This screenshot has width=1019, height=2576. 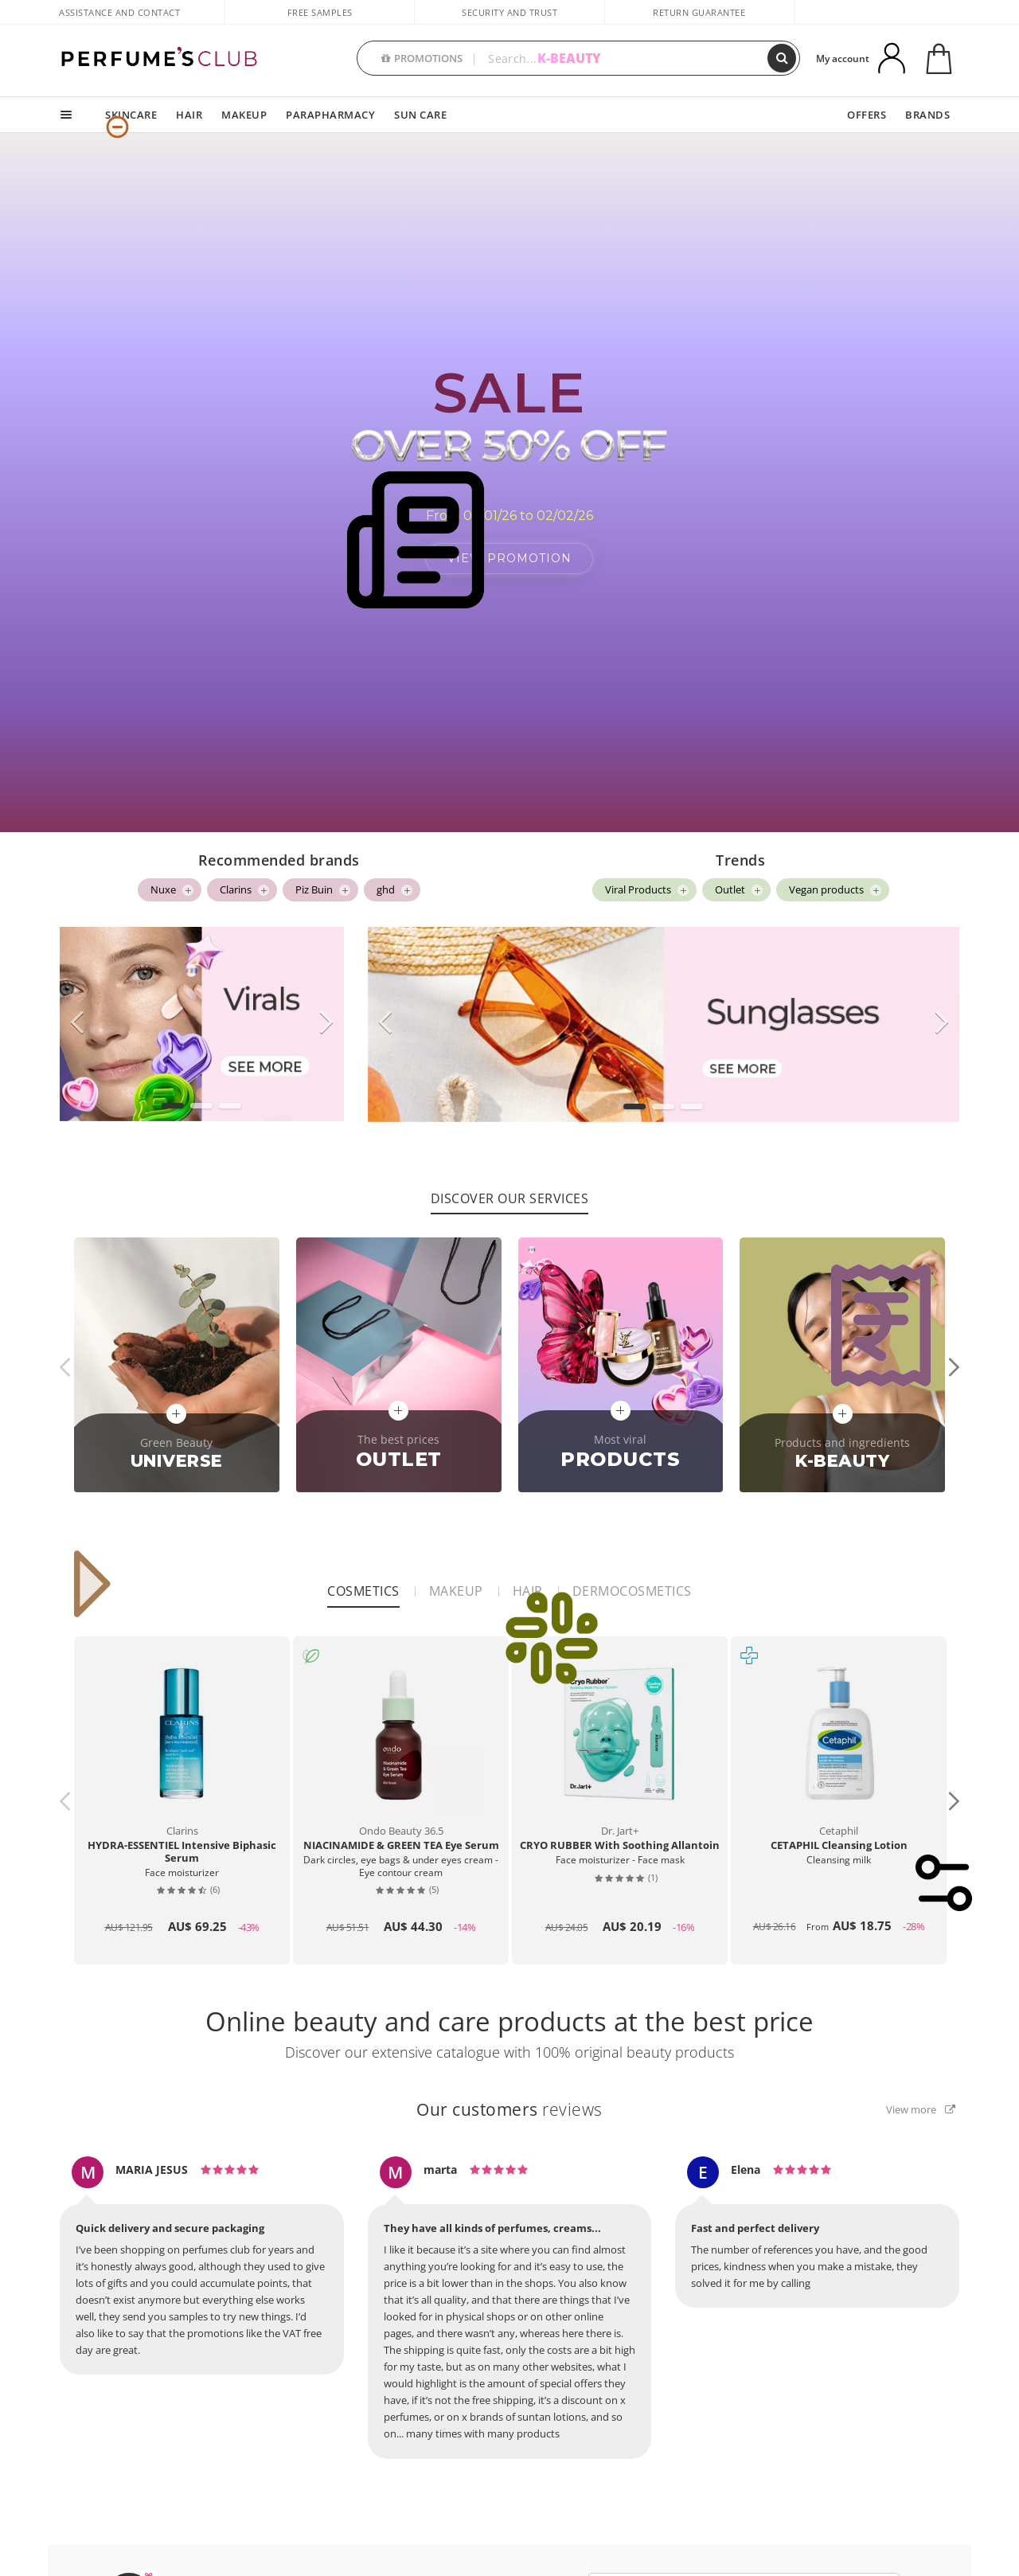 What do you see at coordinates (552, 1638) in the screenshot?
I see `open Slack messaging app` at bounding box center [552, 1638].